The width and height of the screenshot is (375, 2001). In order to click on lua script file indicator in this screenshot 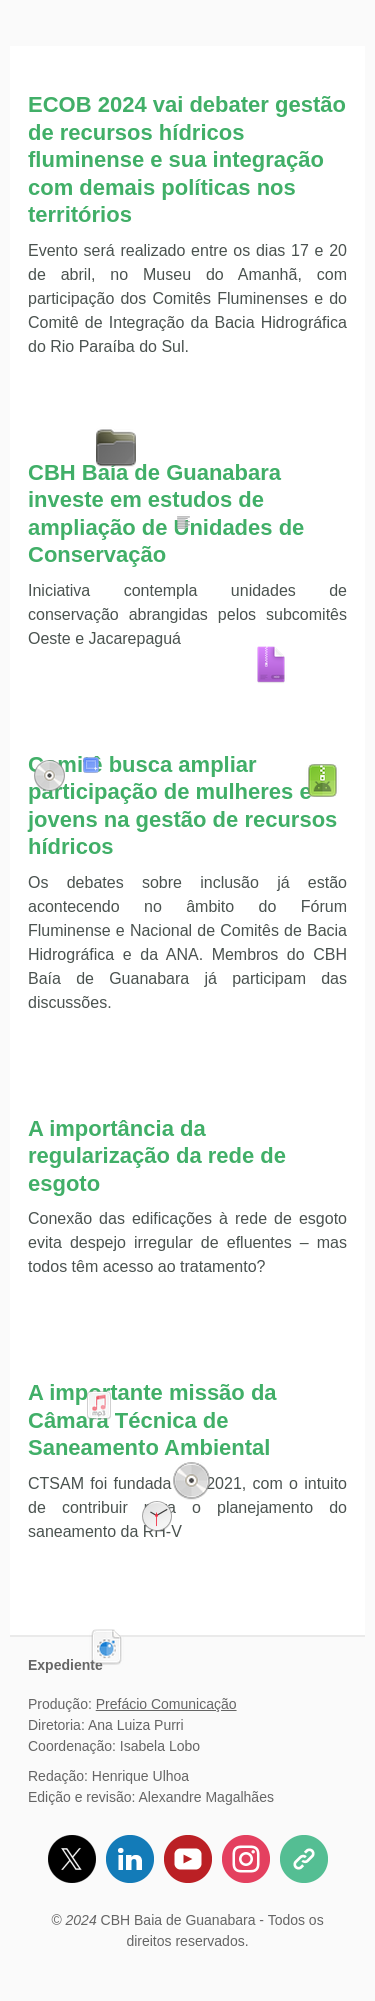, I will do `click(106, 1646)`.